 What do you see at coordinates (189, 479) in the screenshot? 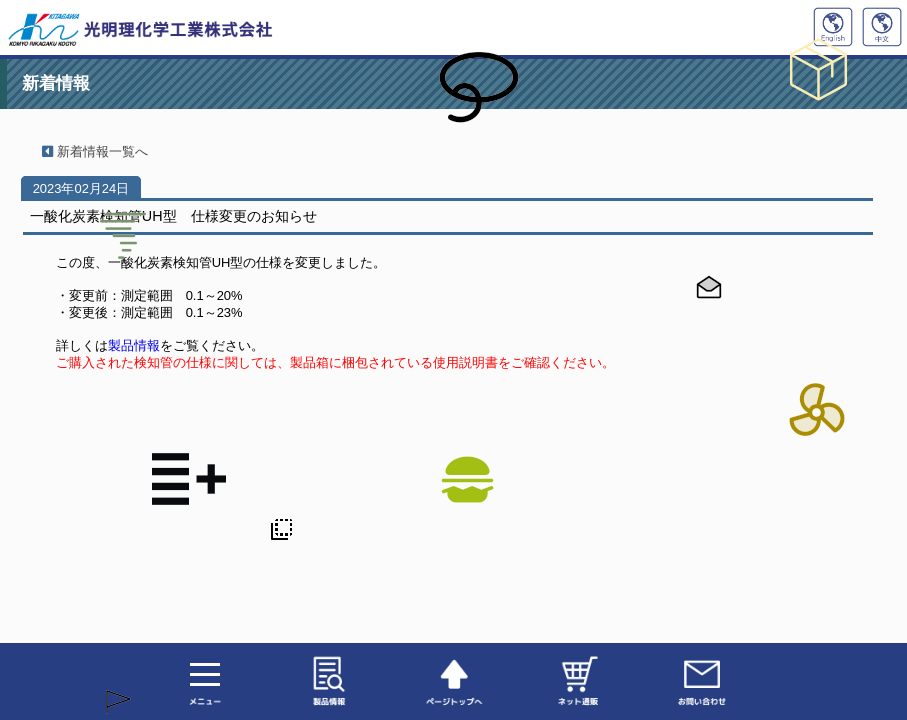
I see `add a new item to the list` at bounding box center [189, 479].